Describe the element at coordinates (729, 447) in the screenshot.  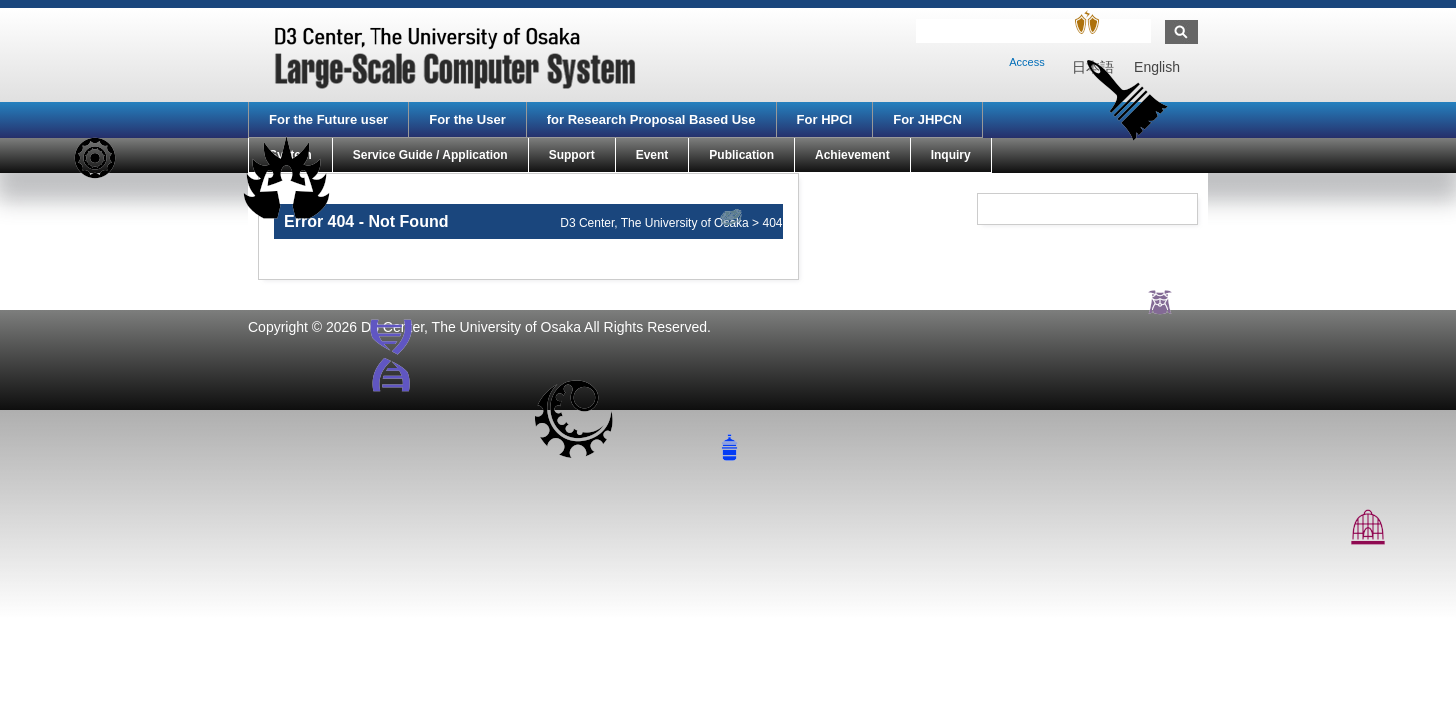
I see `track water intake or hydration` at that location.